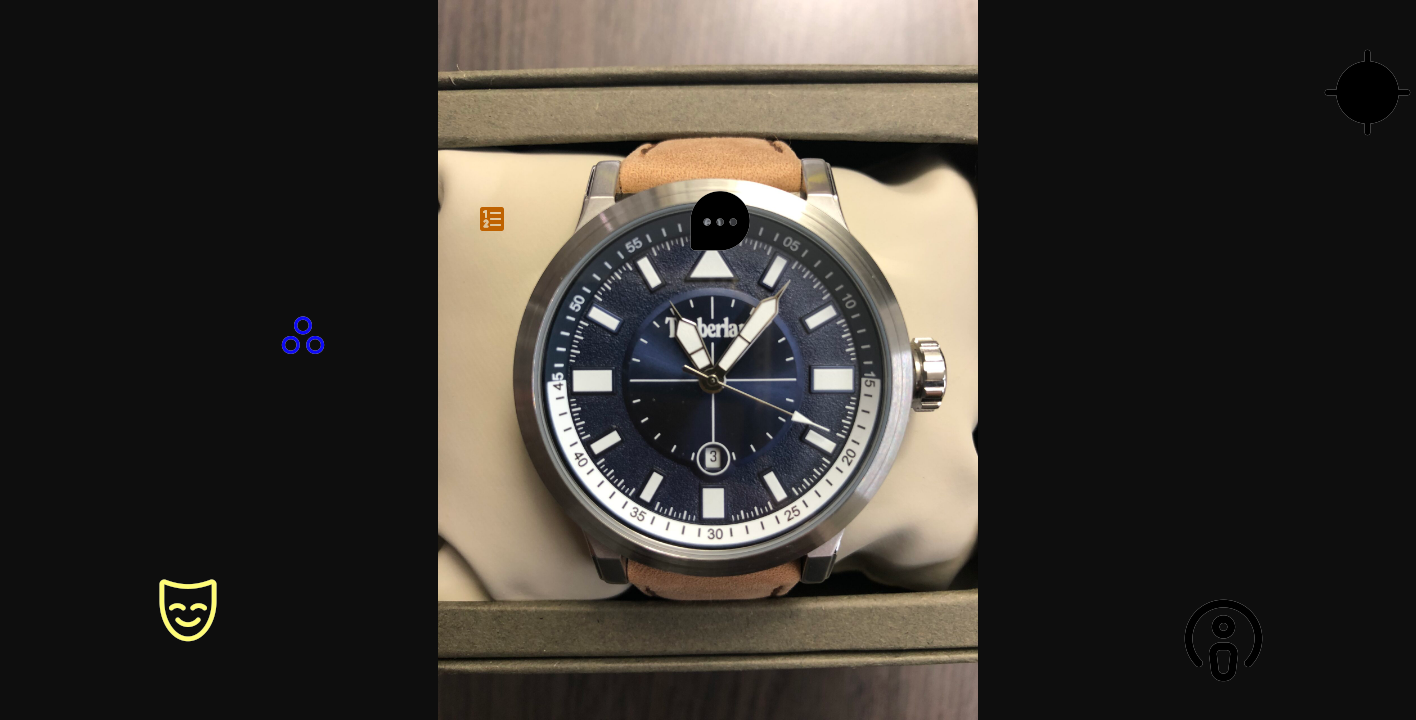 This screenshot has width=1416, height=720. What do you see at coordinates (719, 222) in the screenshot?
I see `open chat or messaging` at bounding box center [719, 222].